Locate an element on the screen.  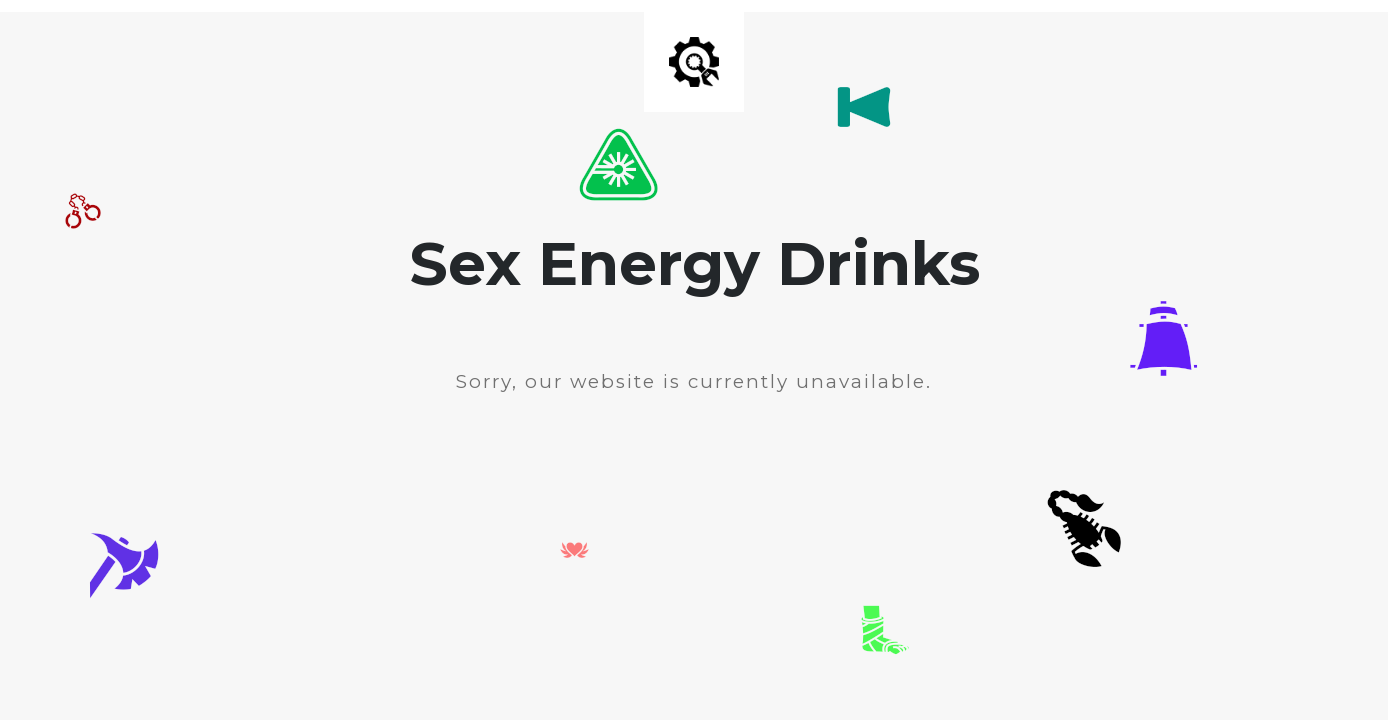
indicates restricted or locked content is located at coordinates (83, 211).